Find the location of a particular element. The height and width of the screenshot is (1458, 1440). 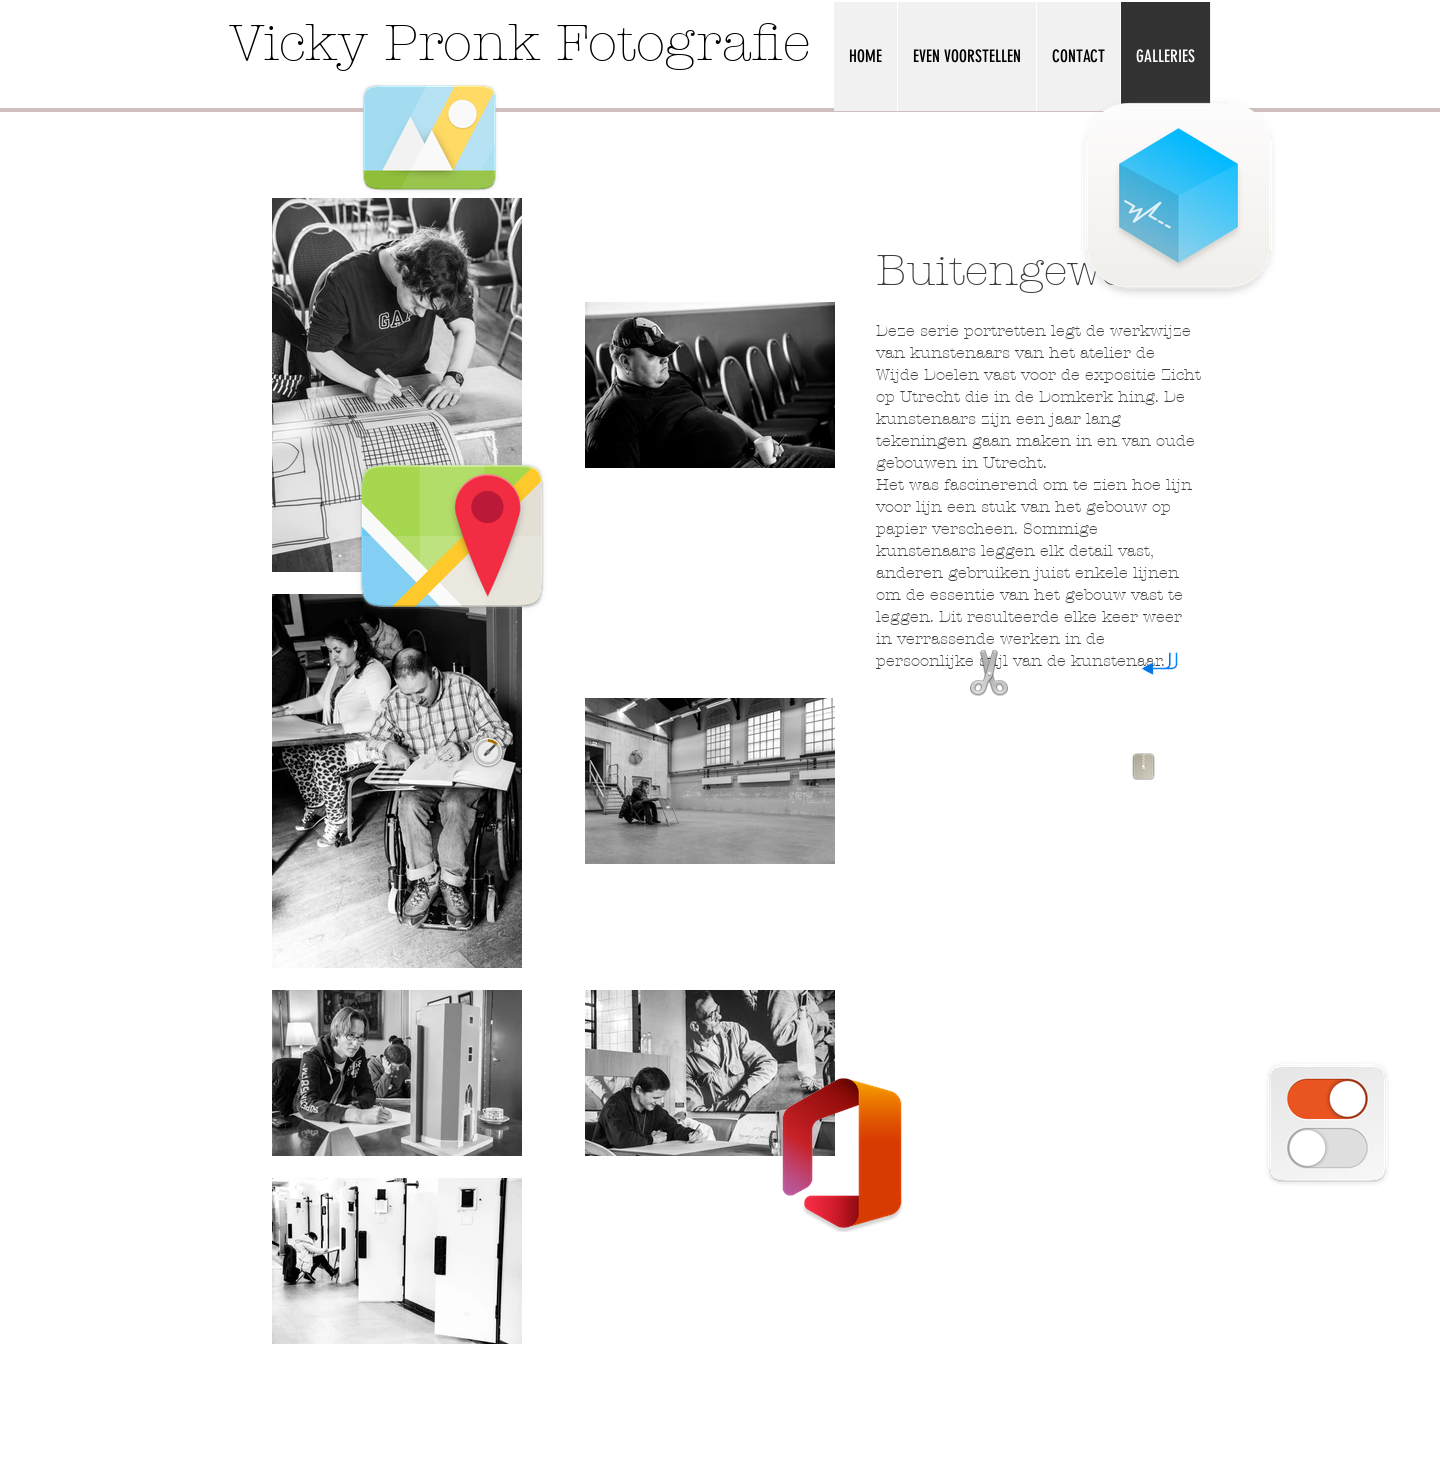

open photo management app is located at coordinates (429, 137).